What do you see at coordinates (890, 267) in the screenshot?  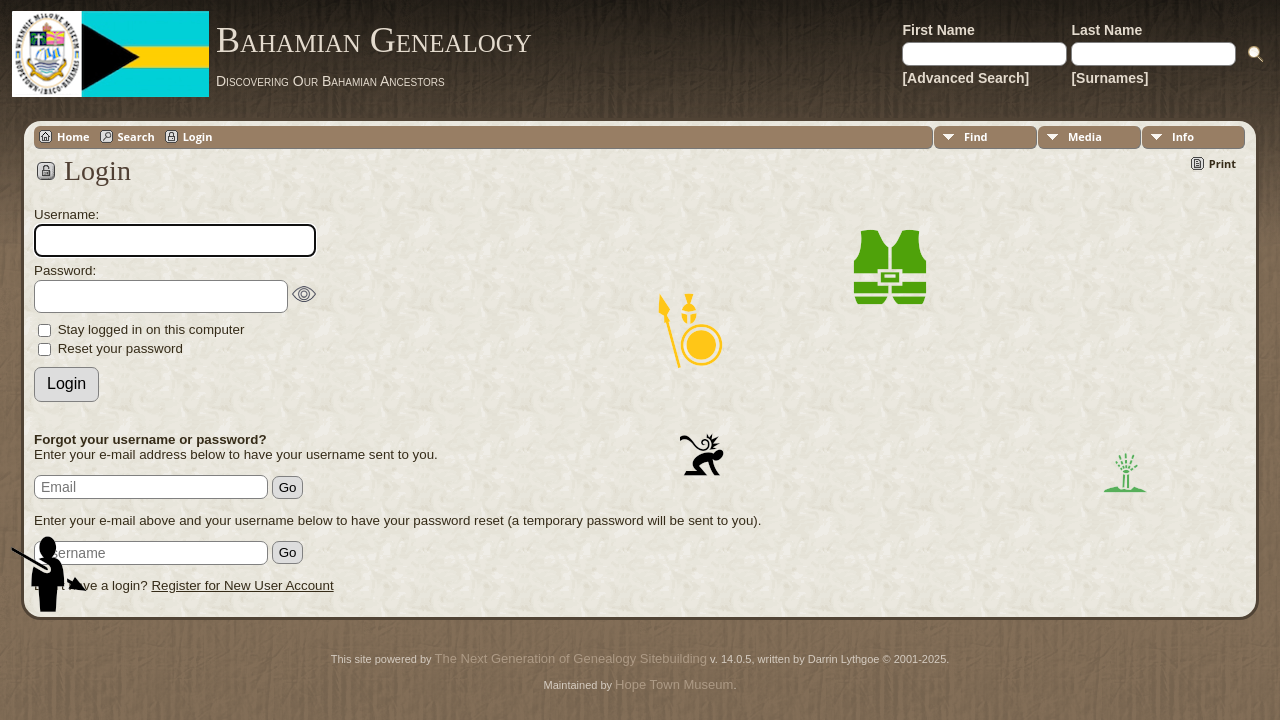 I see `access safety equipment or gear settings` at bounding box center [890, 267].